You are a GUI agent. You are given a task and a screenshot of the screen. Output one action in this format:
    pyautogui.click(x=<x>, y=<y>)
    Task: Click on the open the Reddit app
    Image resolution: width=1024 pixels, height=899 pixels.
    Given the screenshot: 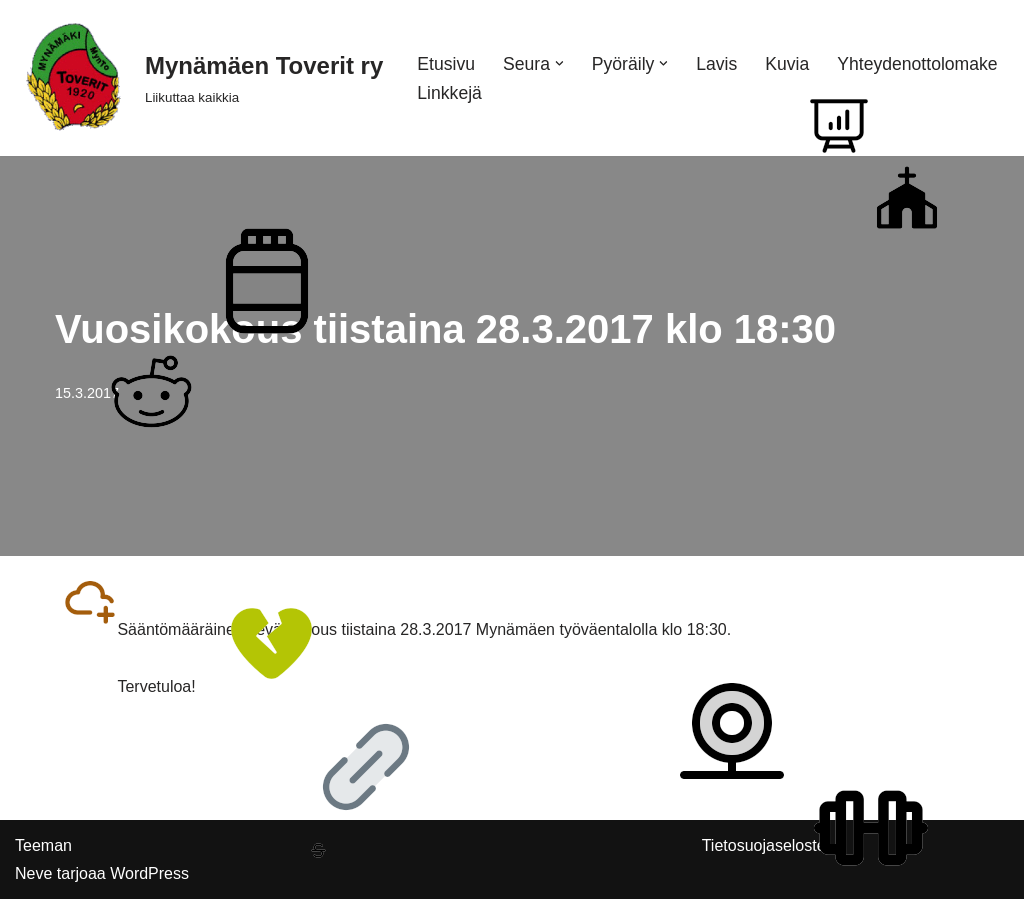 What is the action you would take?
    pyautogui.click(x=151, y=395)
    